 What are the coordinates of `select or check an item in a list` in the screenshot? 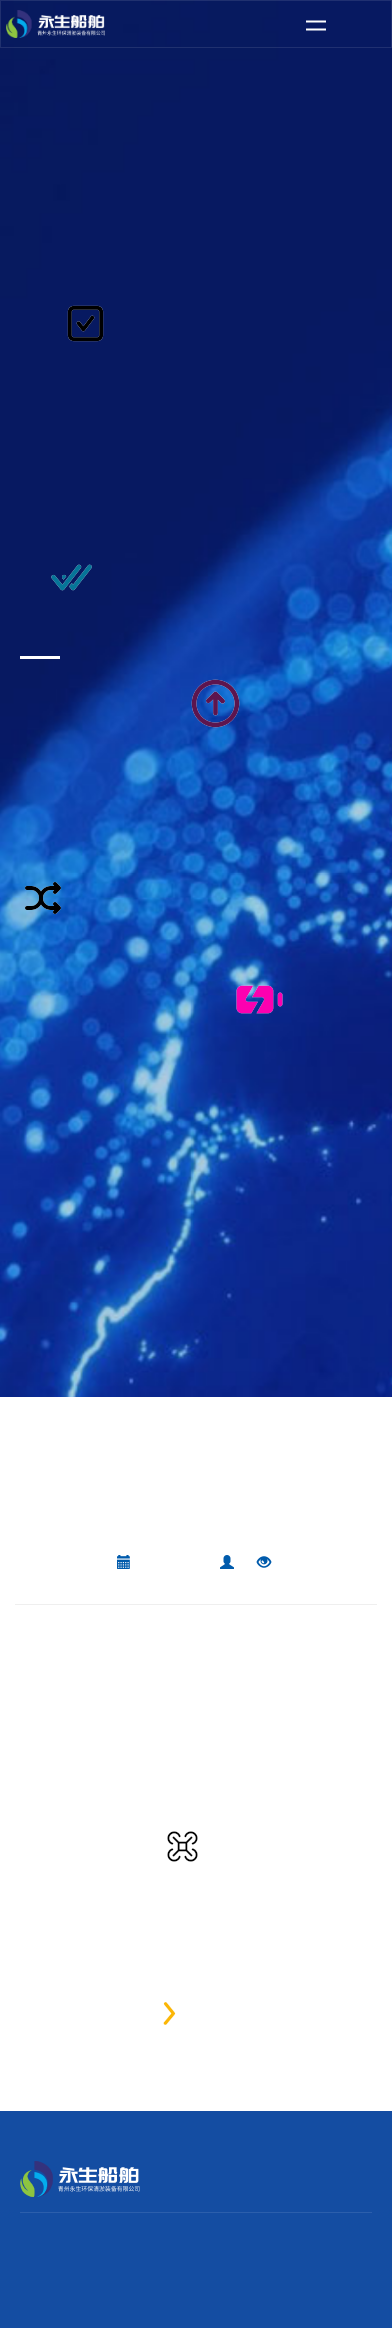 It's located at (85, 323).